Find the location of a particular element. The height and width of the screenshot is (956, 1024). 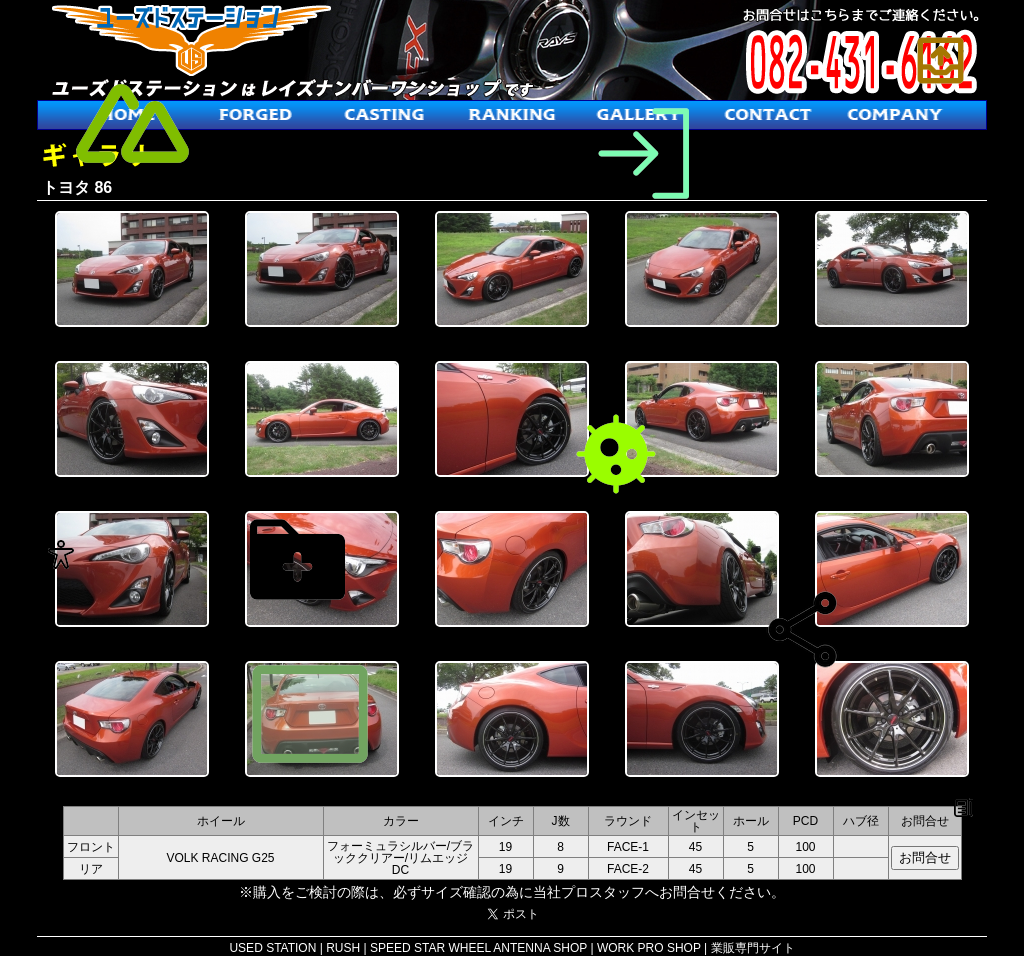

nuxt.js framework logo is located at coordinates (132, 123).